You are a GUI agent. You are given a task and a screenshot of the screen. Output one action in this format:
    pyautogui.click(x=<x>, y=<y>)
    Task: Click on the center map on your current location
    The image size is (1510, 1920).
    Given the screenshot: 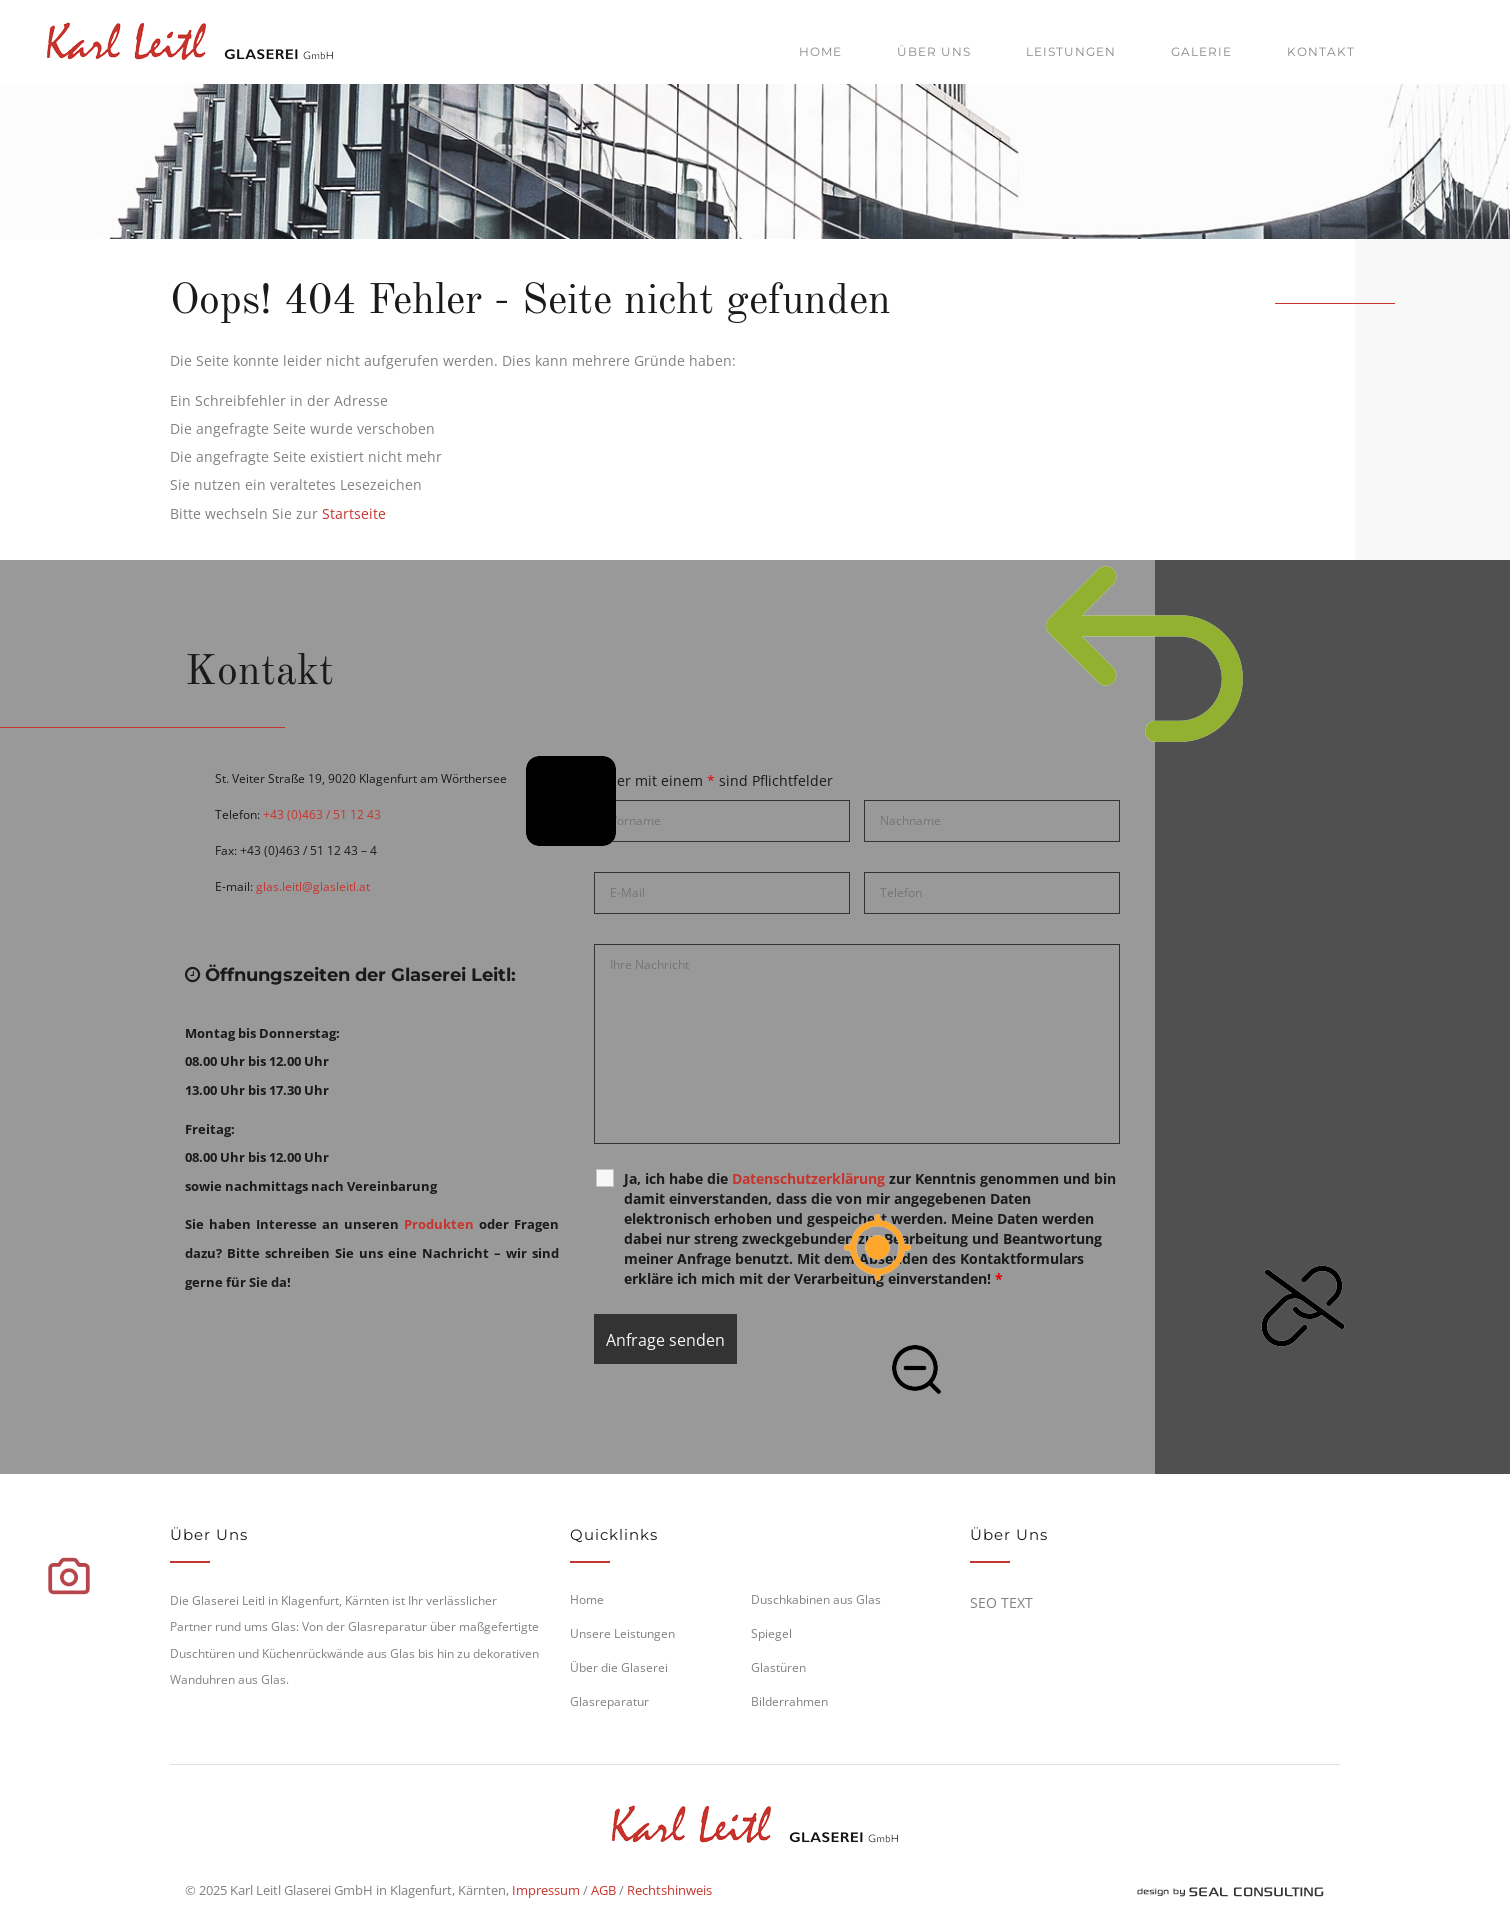 What is the action you would take?
    pyautogui.click(x=877, y=1247)
    